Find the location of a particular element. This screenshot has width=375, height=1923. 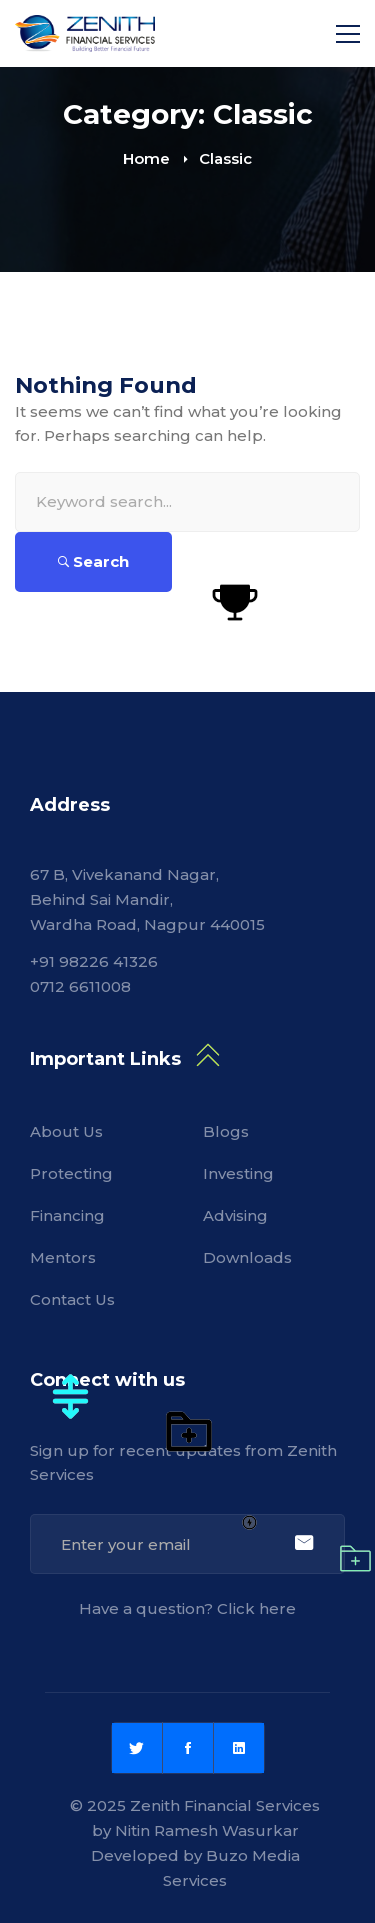

collapse or minimize an expanded section is located at coordinates (208, 1056).